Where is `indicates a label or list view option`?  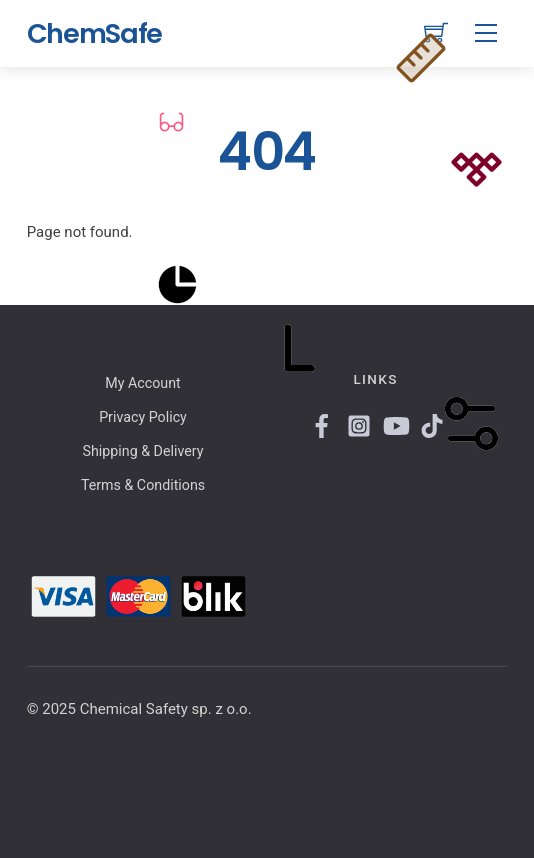 indicates a label or list view option is located at coordinates (298, 348).